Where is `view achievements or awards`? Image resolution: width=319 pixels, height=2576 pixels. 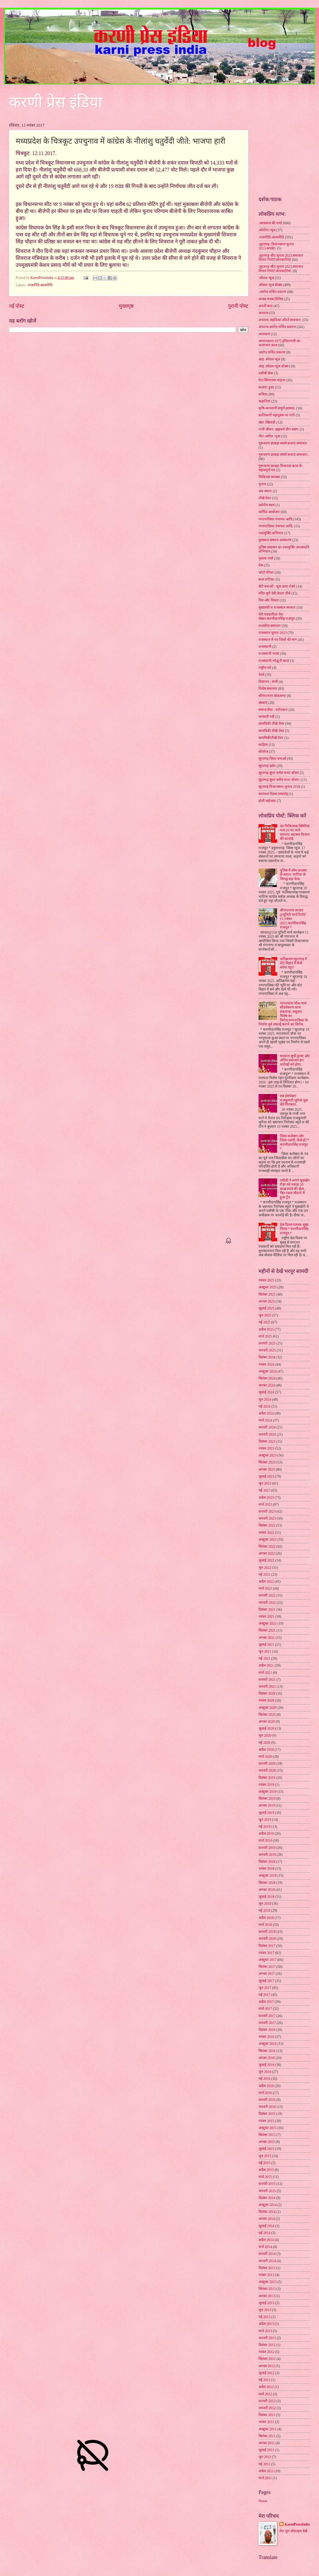
view achievements or awards is located at coordinates (228, 1241).